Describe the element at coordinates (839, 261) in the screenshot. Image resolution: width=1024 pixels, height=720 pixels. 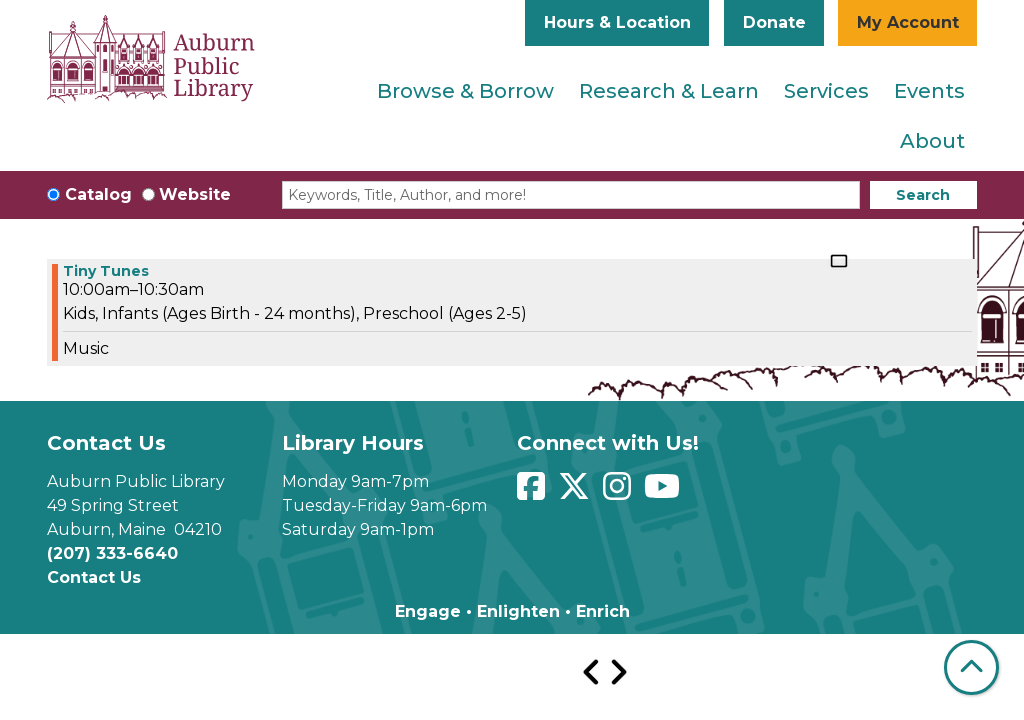
I see `crop image to 5:4 aspect ratio` at that location.